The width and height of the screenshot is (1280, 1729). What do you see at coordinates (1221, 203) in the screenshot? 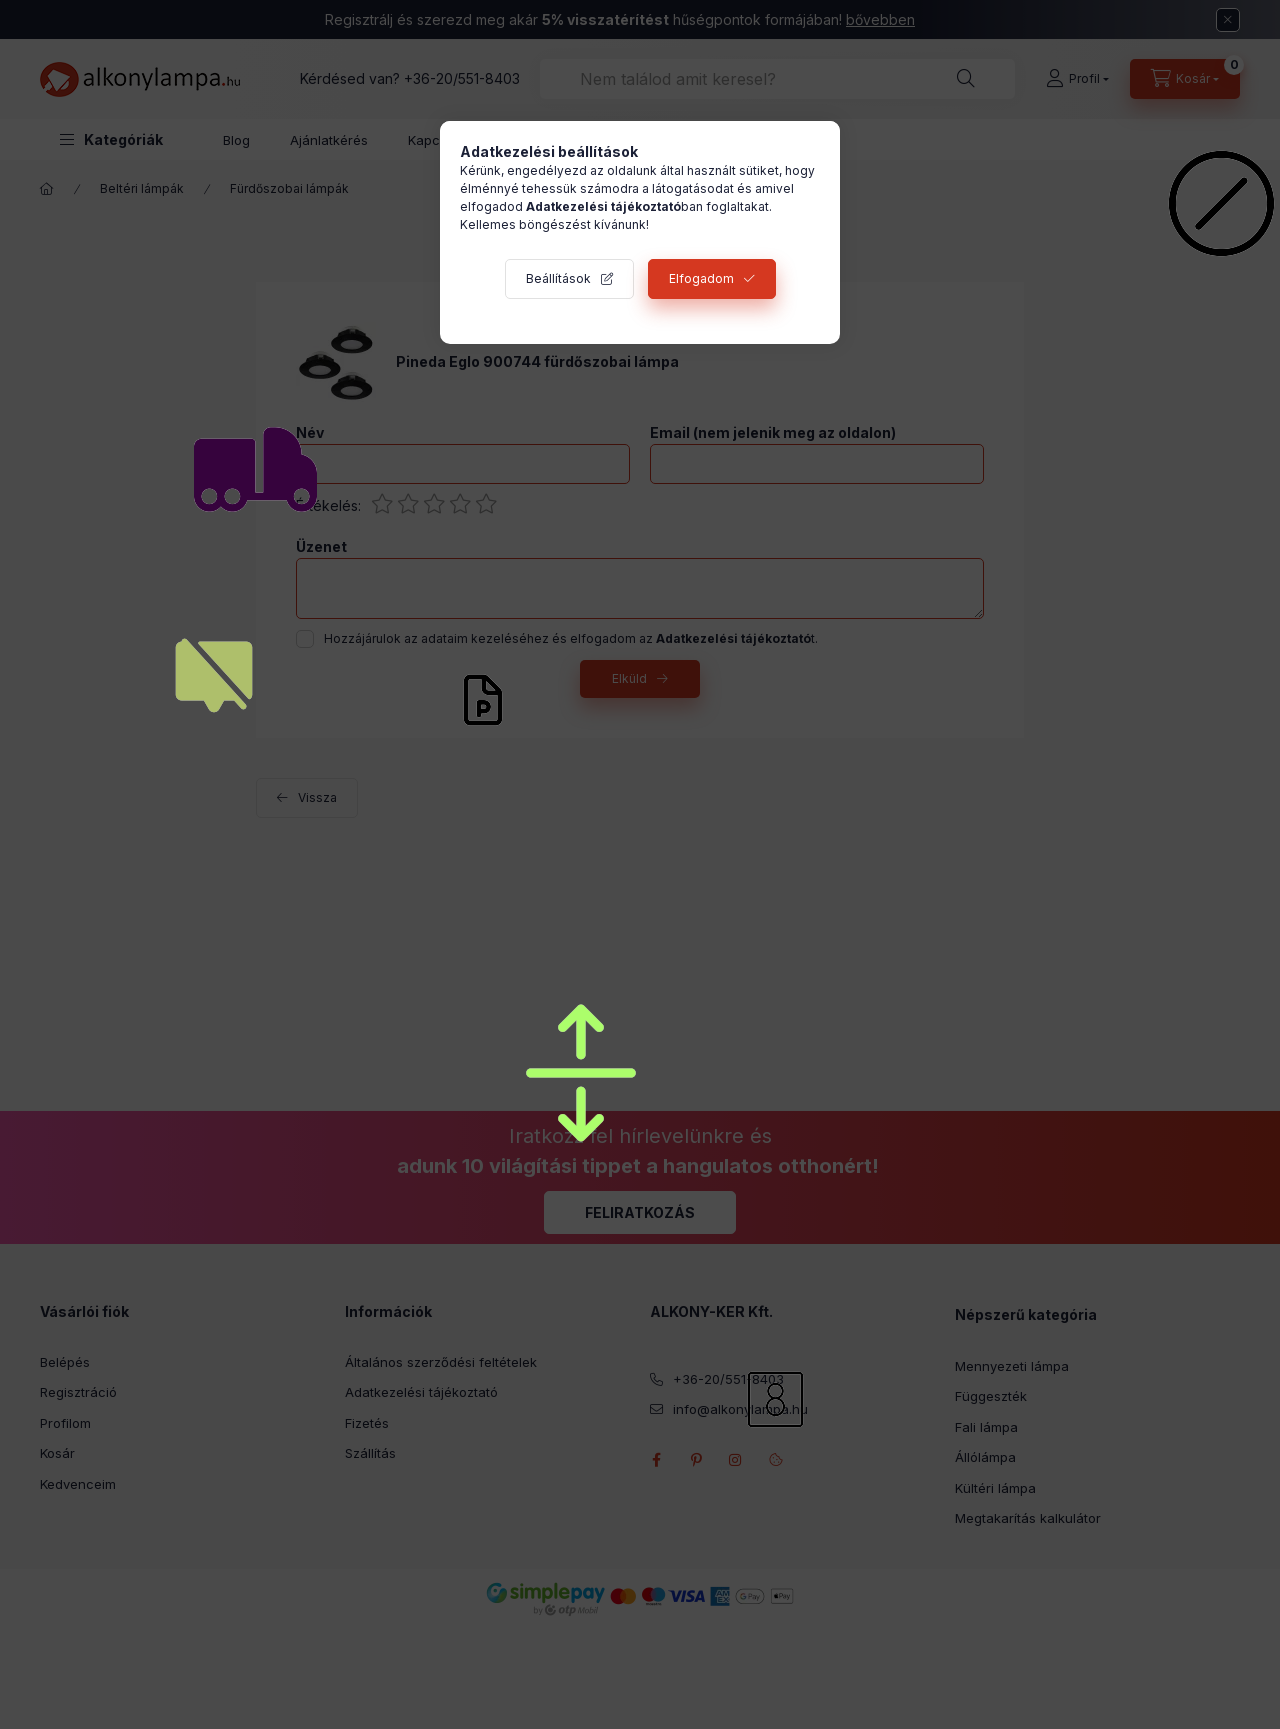
I see `skip this item or step` at bounding box center [1221, 203].